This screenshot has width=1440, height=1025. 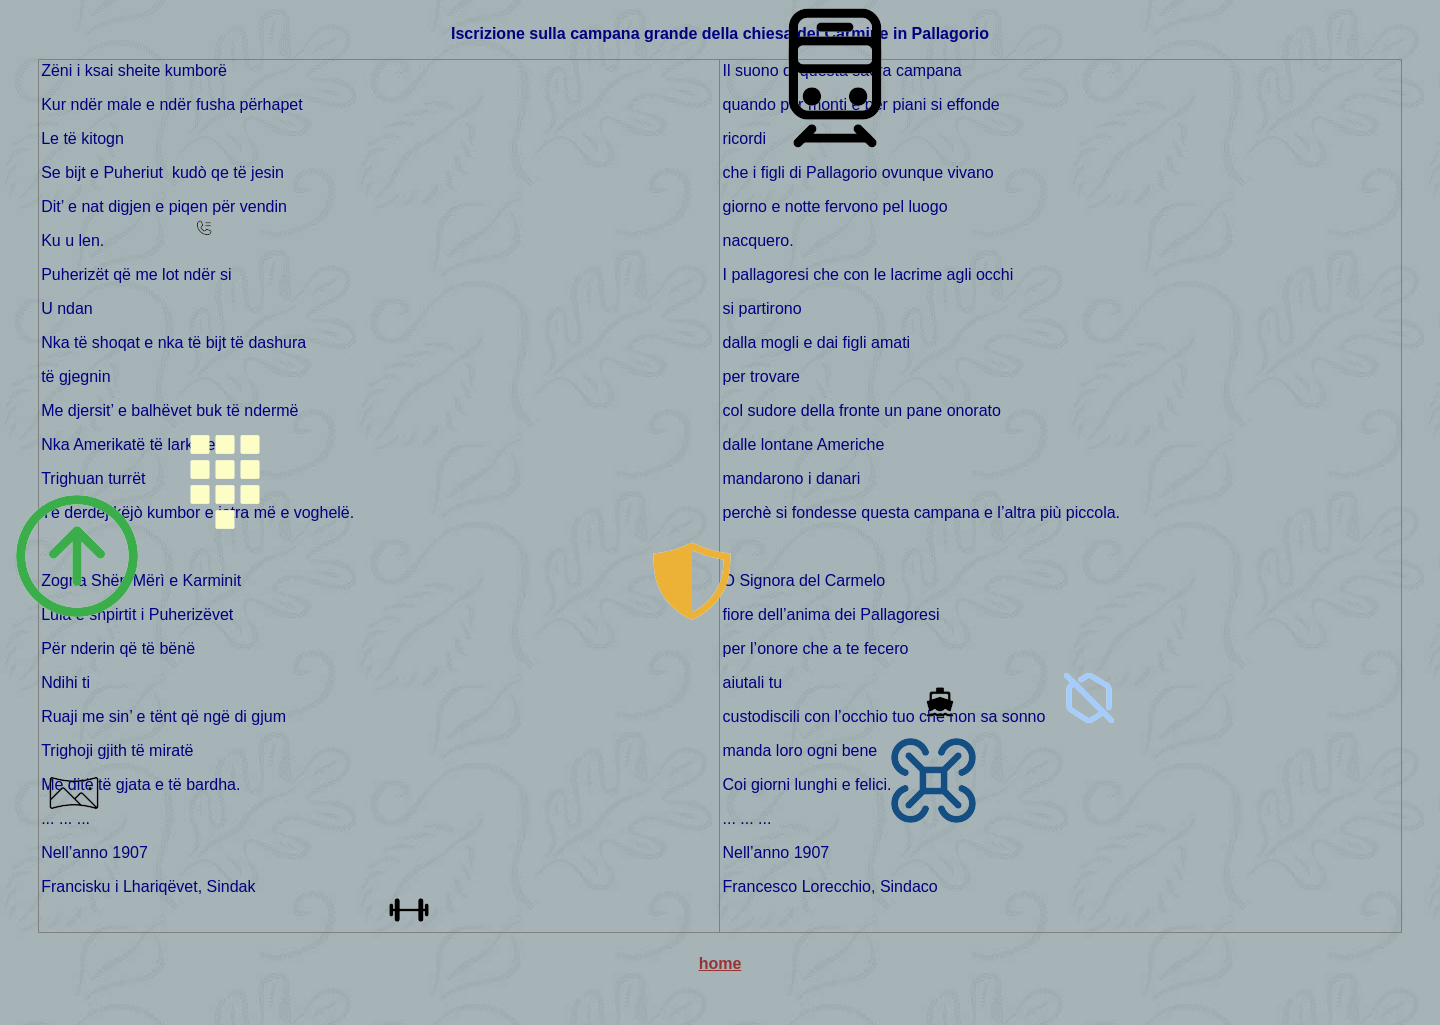 I want to click on get directions by ferry or boat, so click(x=940, y=702).